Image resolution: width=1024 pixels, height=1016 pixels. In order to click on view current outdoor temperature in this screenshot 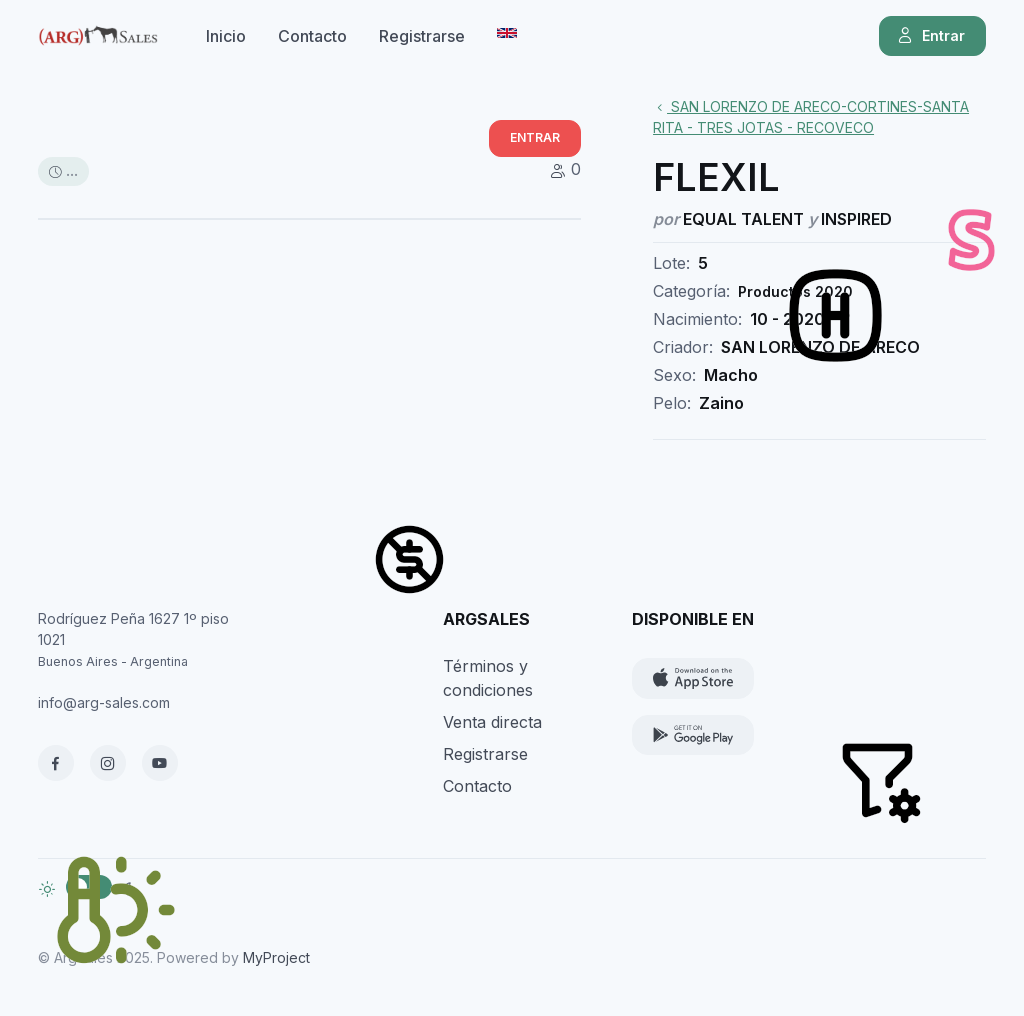, I will do `click(116, 910)`.